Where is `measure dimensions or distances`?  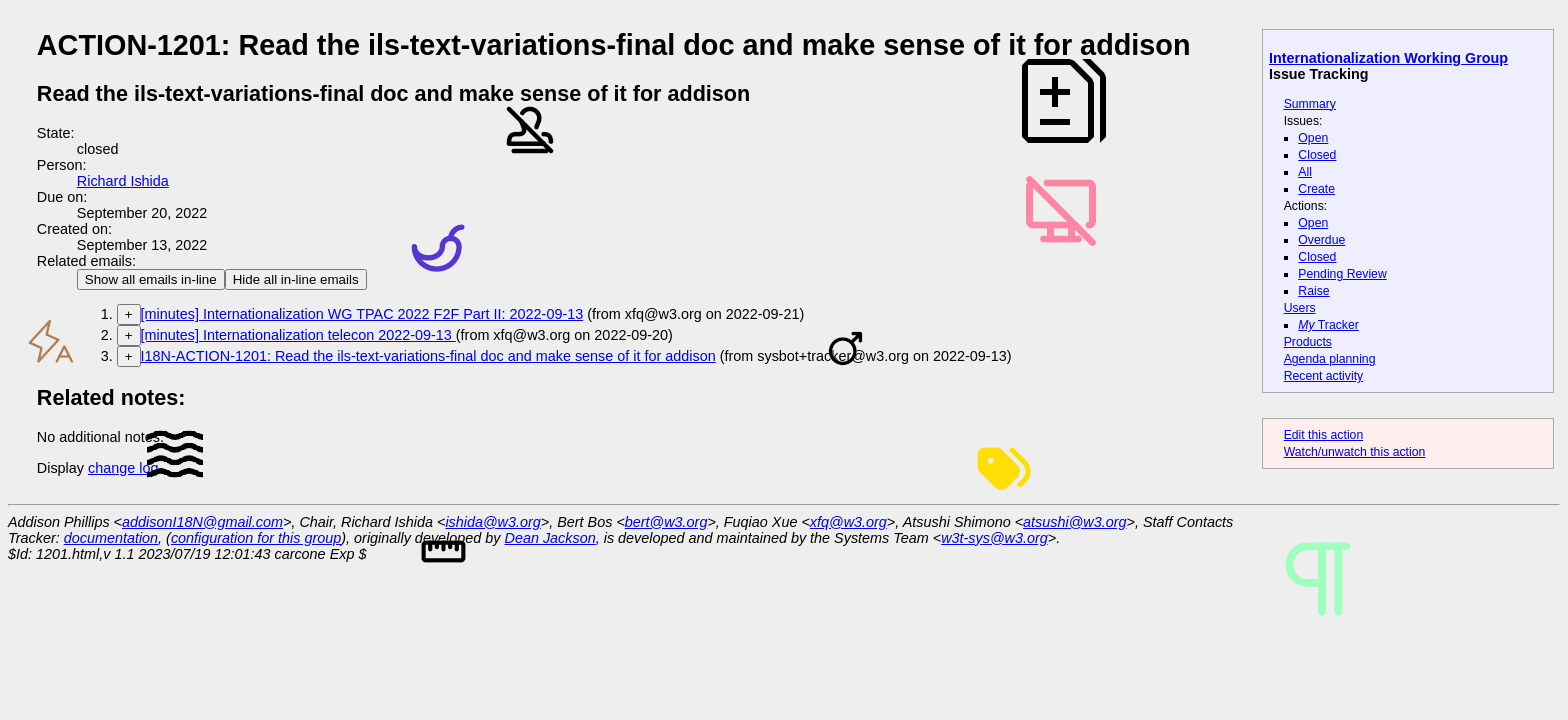 measure dimensions or distances is located at coordinates (443, 551).